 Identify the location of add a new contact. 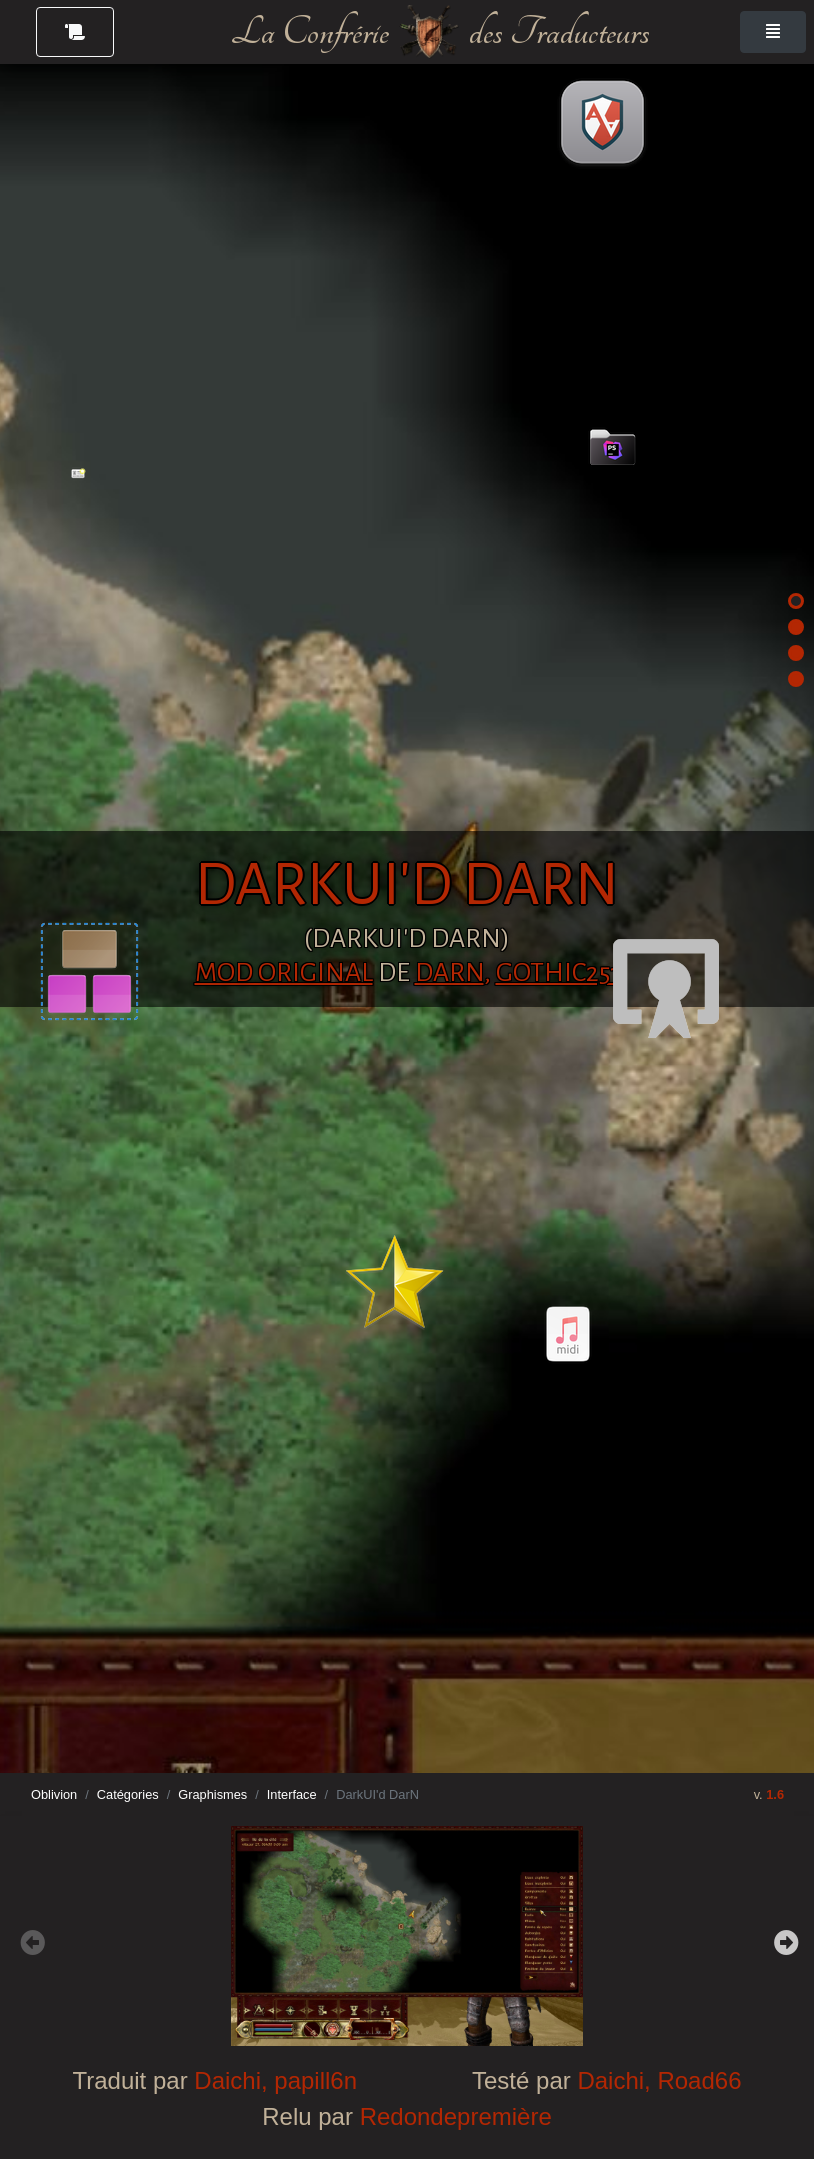
(78, 473).